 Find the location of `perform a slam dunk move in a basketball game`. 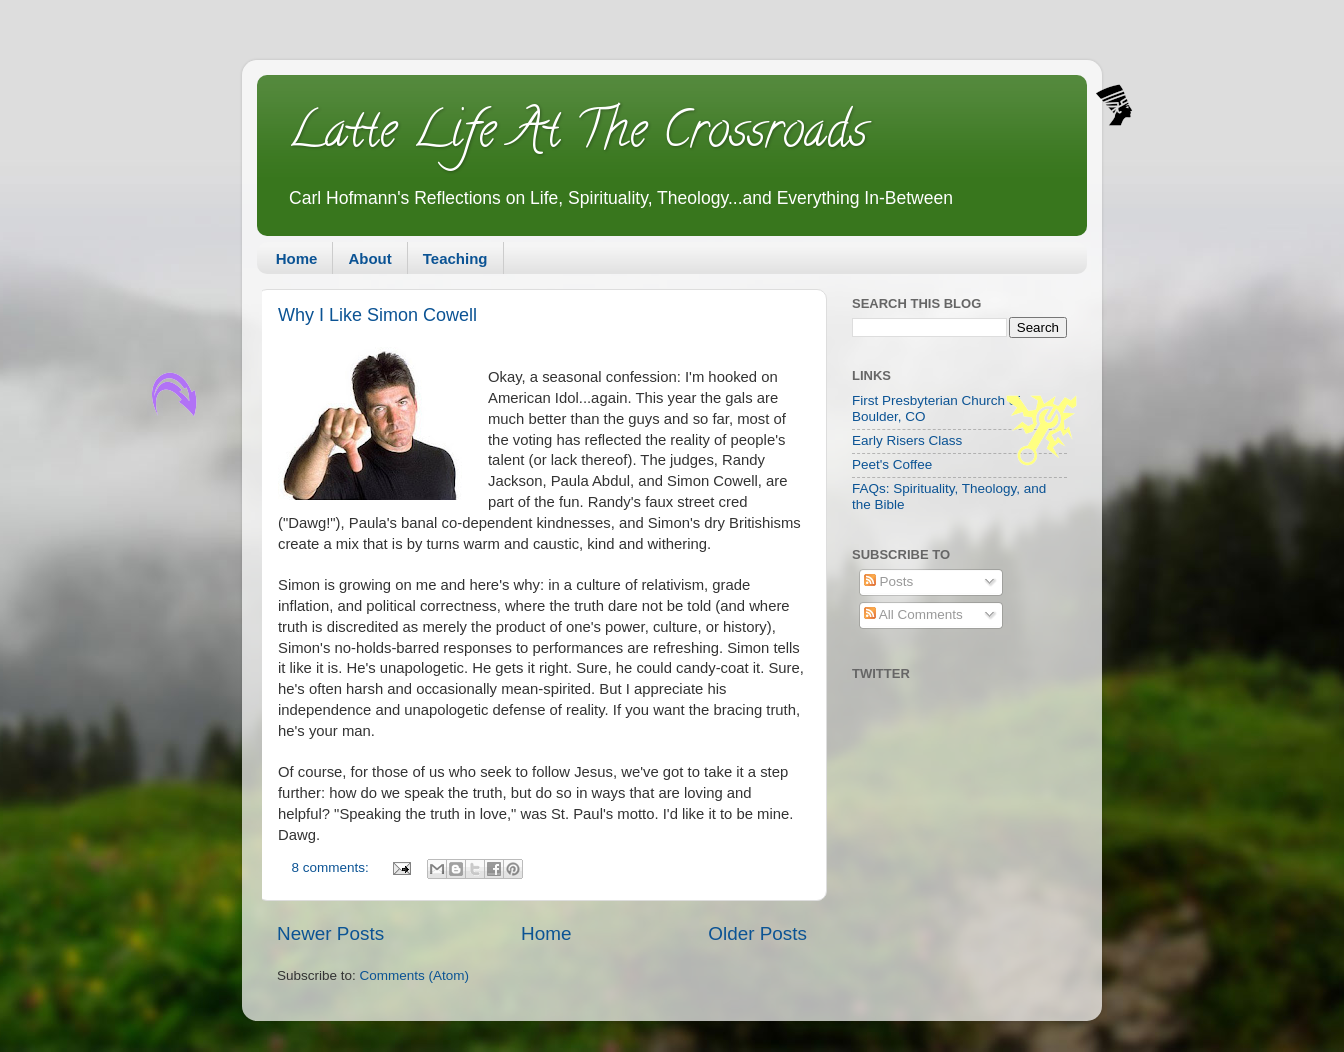

perform a slam dunk move in a basketball game is located at coordinates (174, 395).